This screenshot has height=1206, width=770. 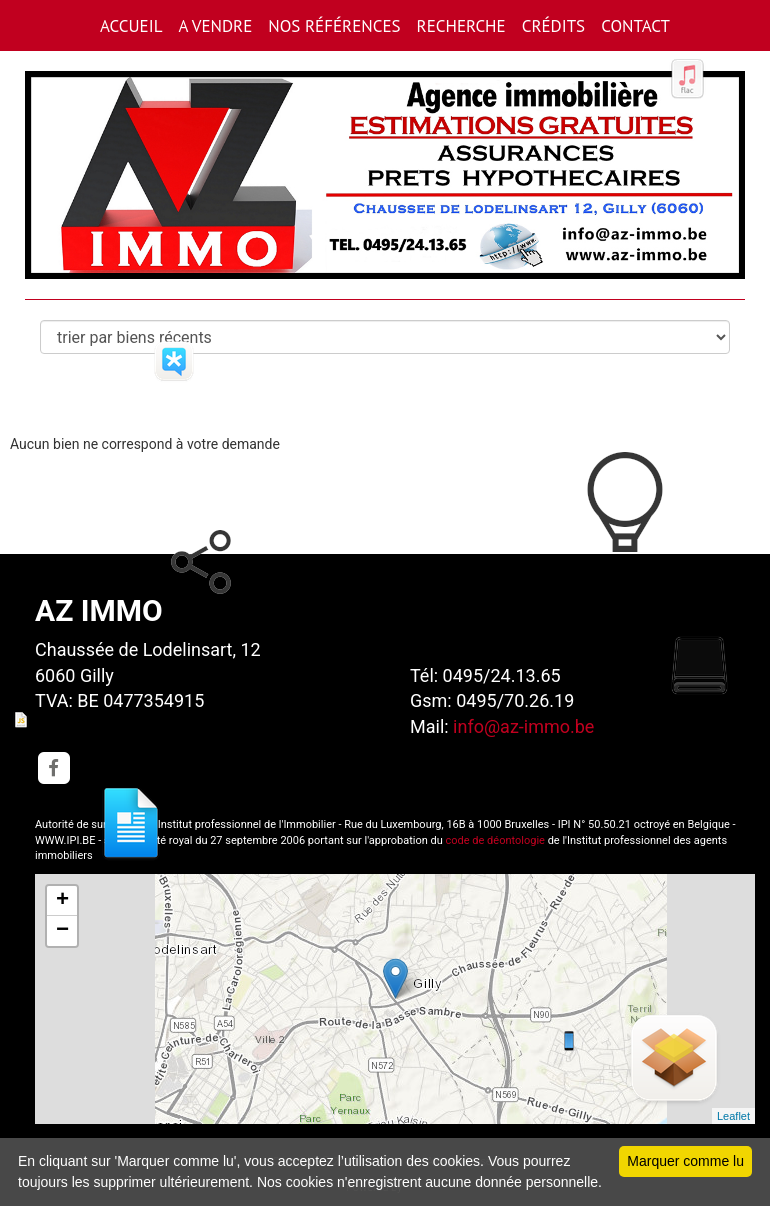 I want to click on a flac audio file, so click(x=687, y=78).